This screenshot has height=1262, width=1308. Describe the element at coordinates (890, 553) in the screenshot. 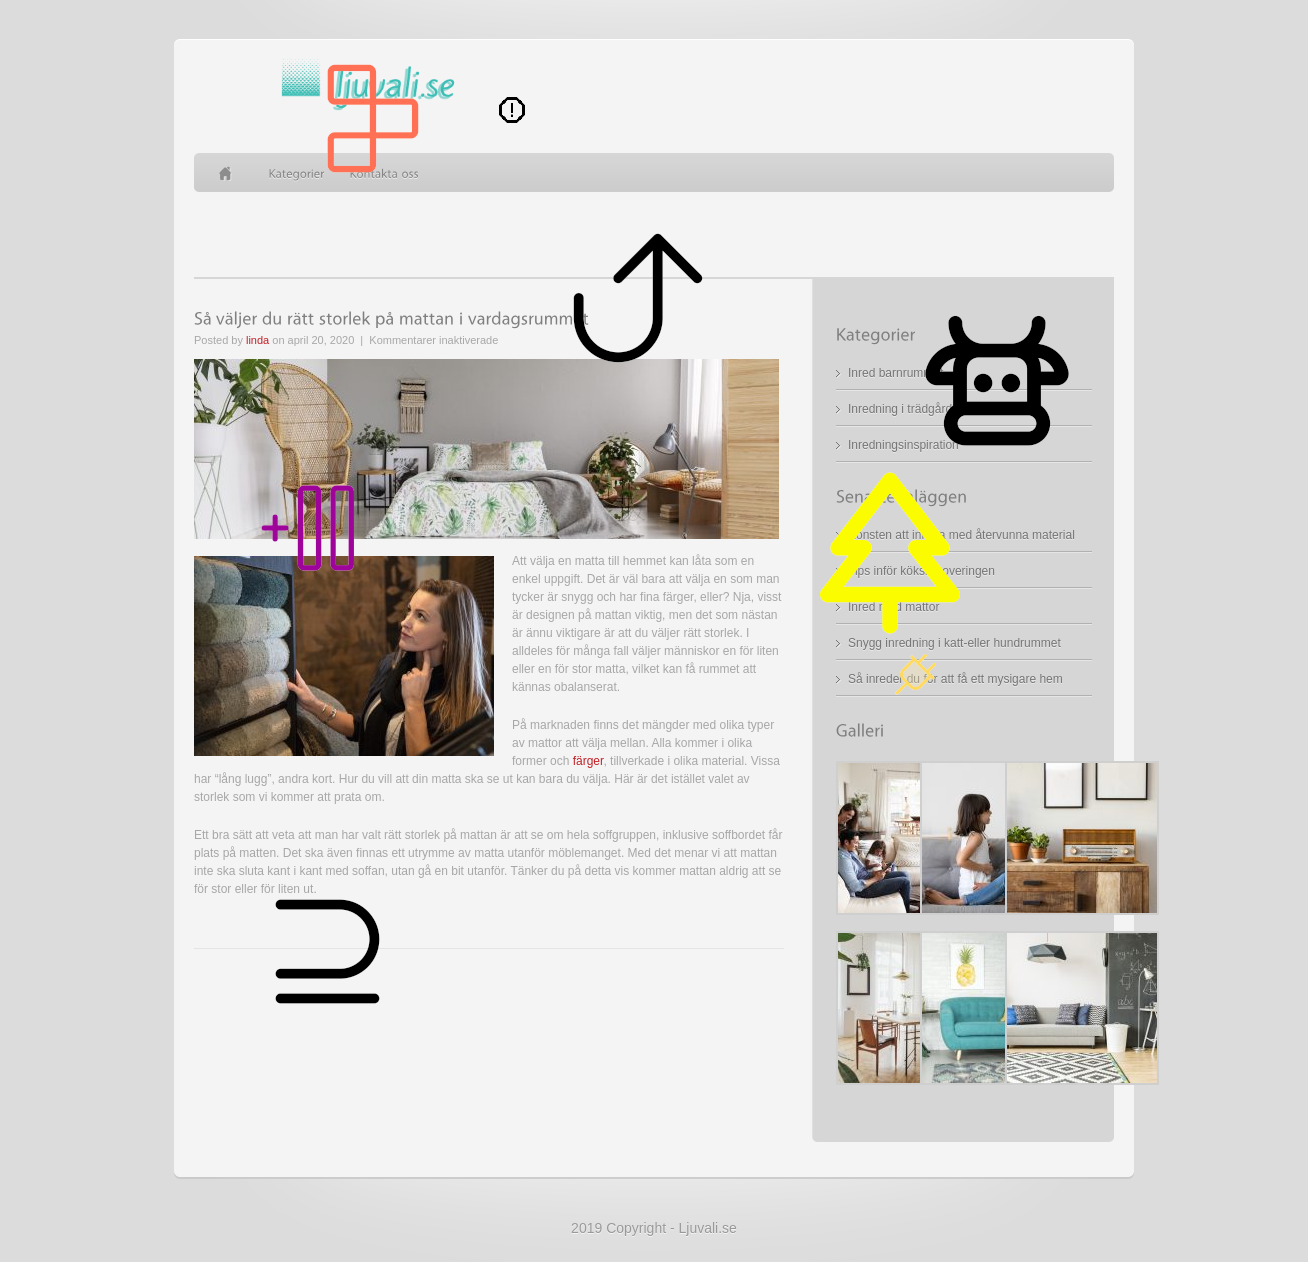

I see `indicates parks or nature areas on a map` at that location.